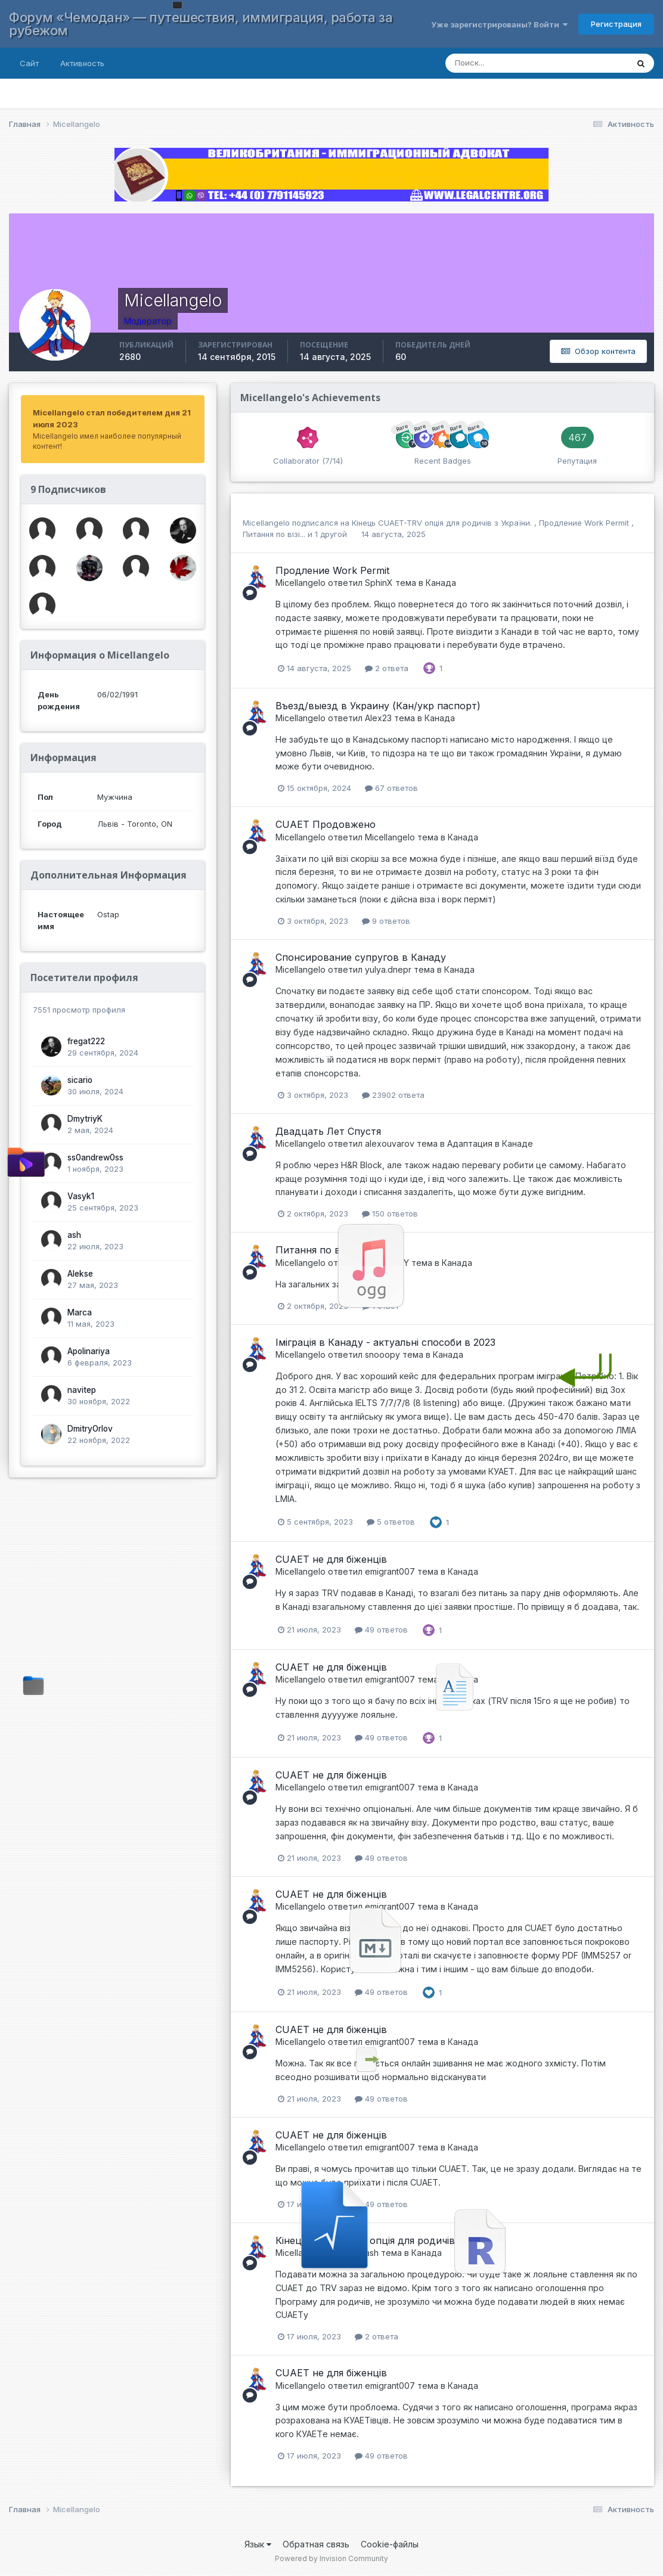 This screenshot has height=2576, width=663. Describe the element at coordinates (334, 2227) in the screenshot. I see `a root data file or scientific dataset document` at that location.